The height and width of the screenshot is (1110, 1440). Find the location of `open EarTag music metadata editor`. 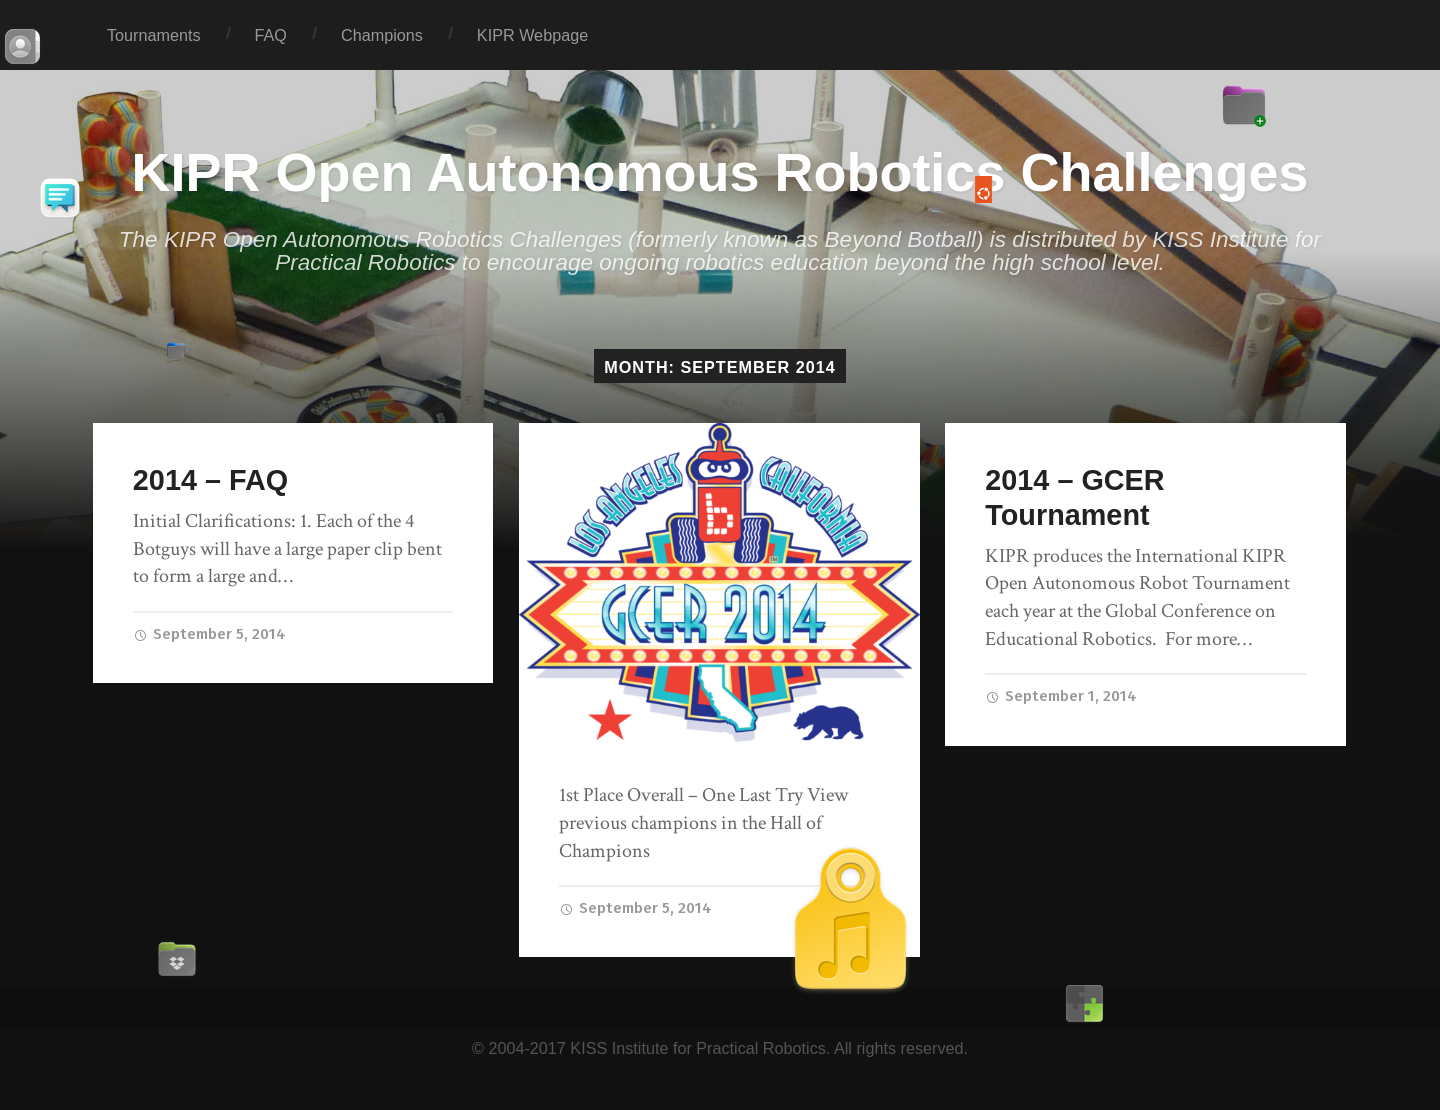

open EarTag music metadata editor is located at coordinates (850, 918).